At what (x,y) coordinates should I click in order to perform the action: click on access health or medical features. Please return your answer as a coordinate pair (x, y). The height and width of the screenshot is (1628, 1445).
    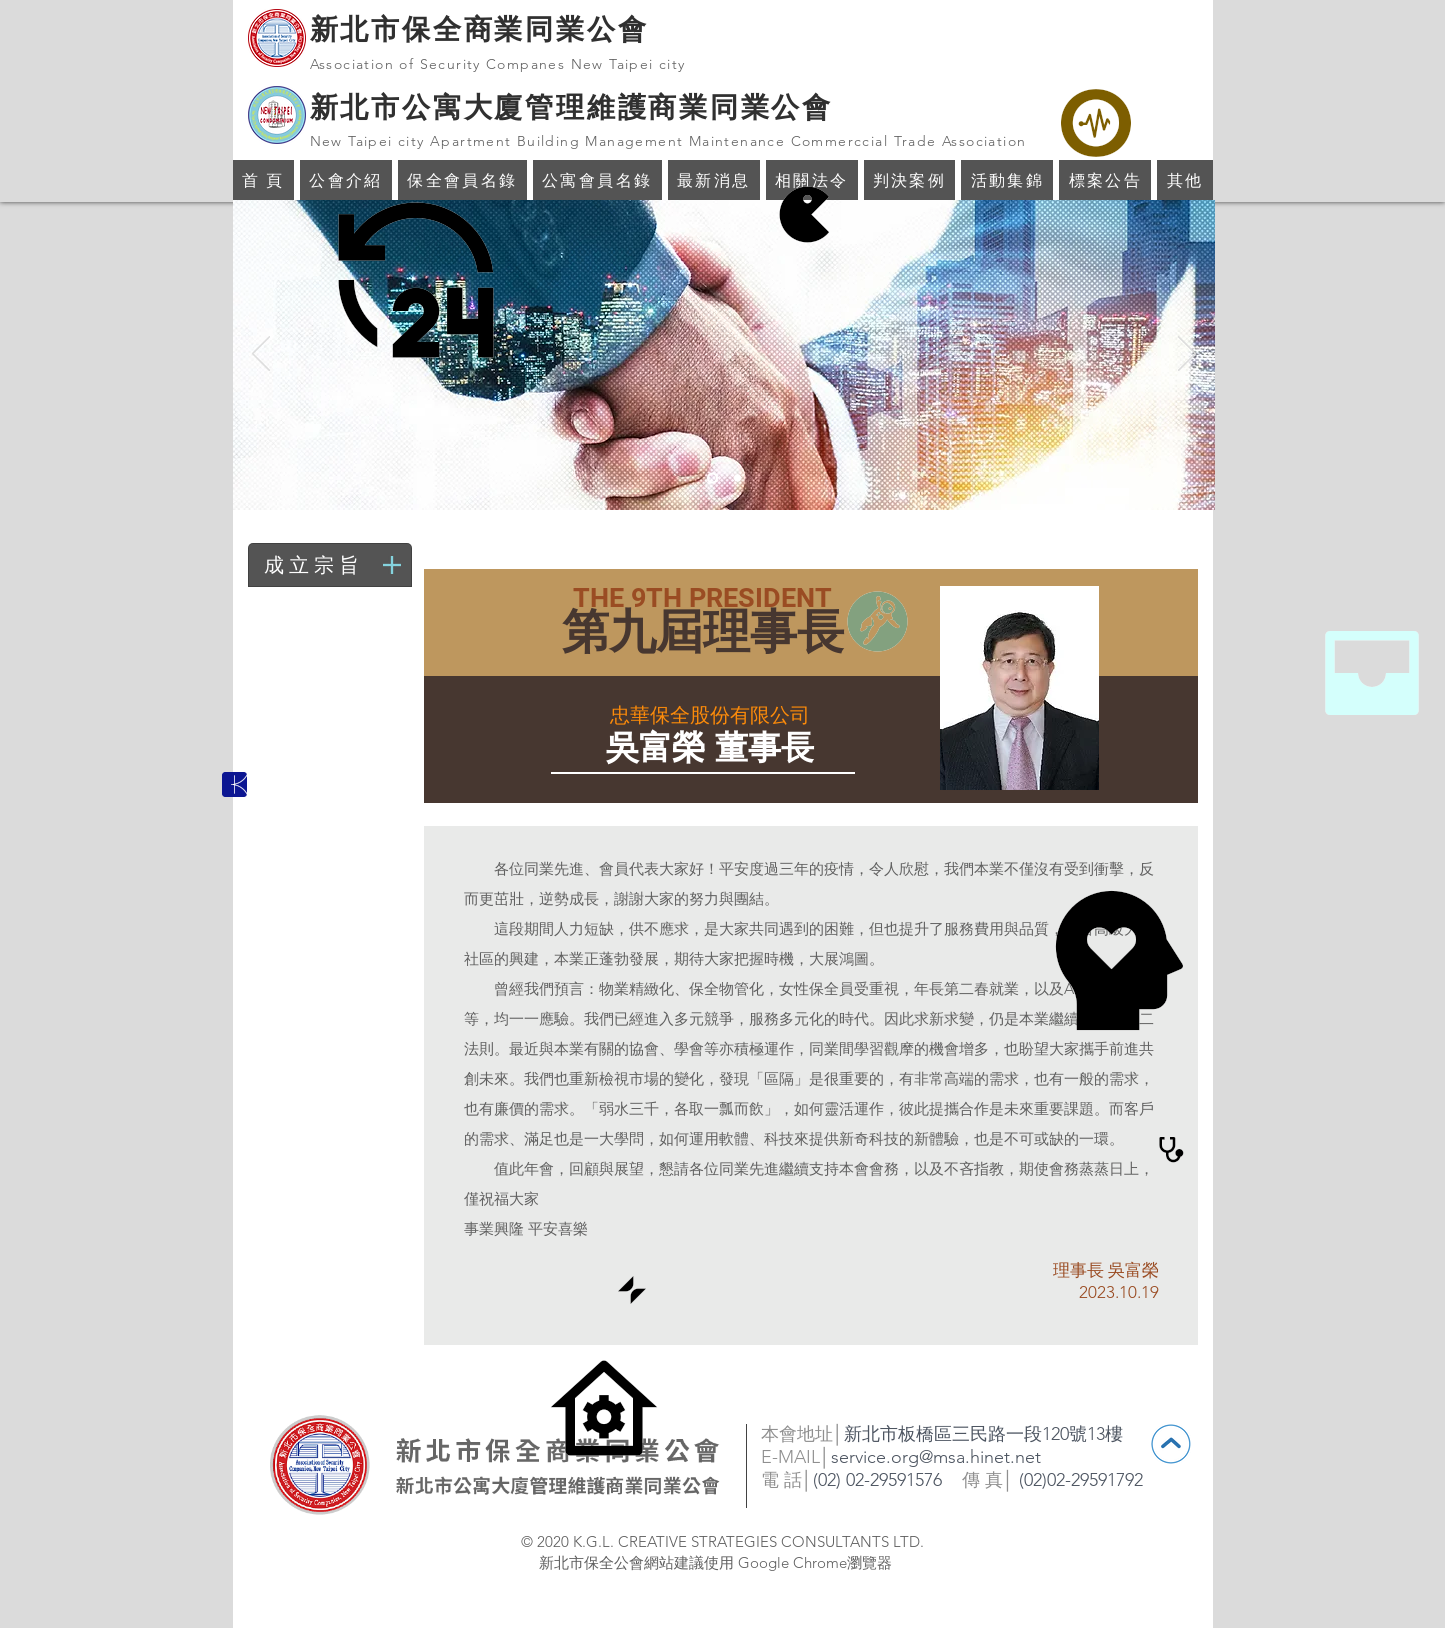
    Looking at the image, I should click on (1170, 1149).